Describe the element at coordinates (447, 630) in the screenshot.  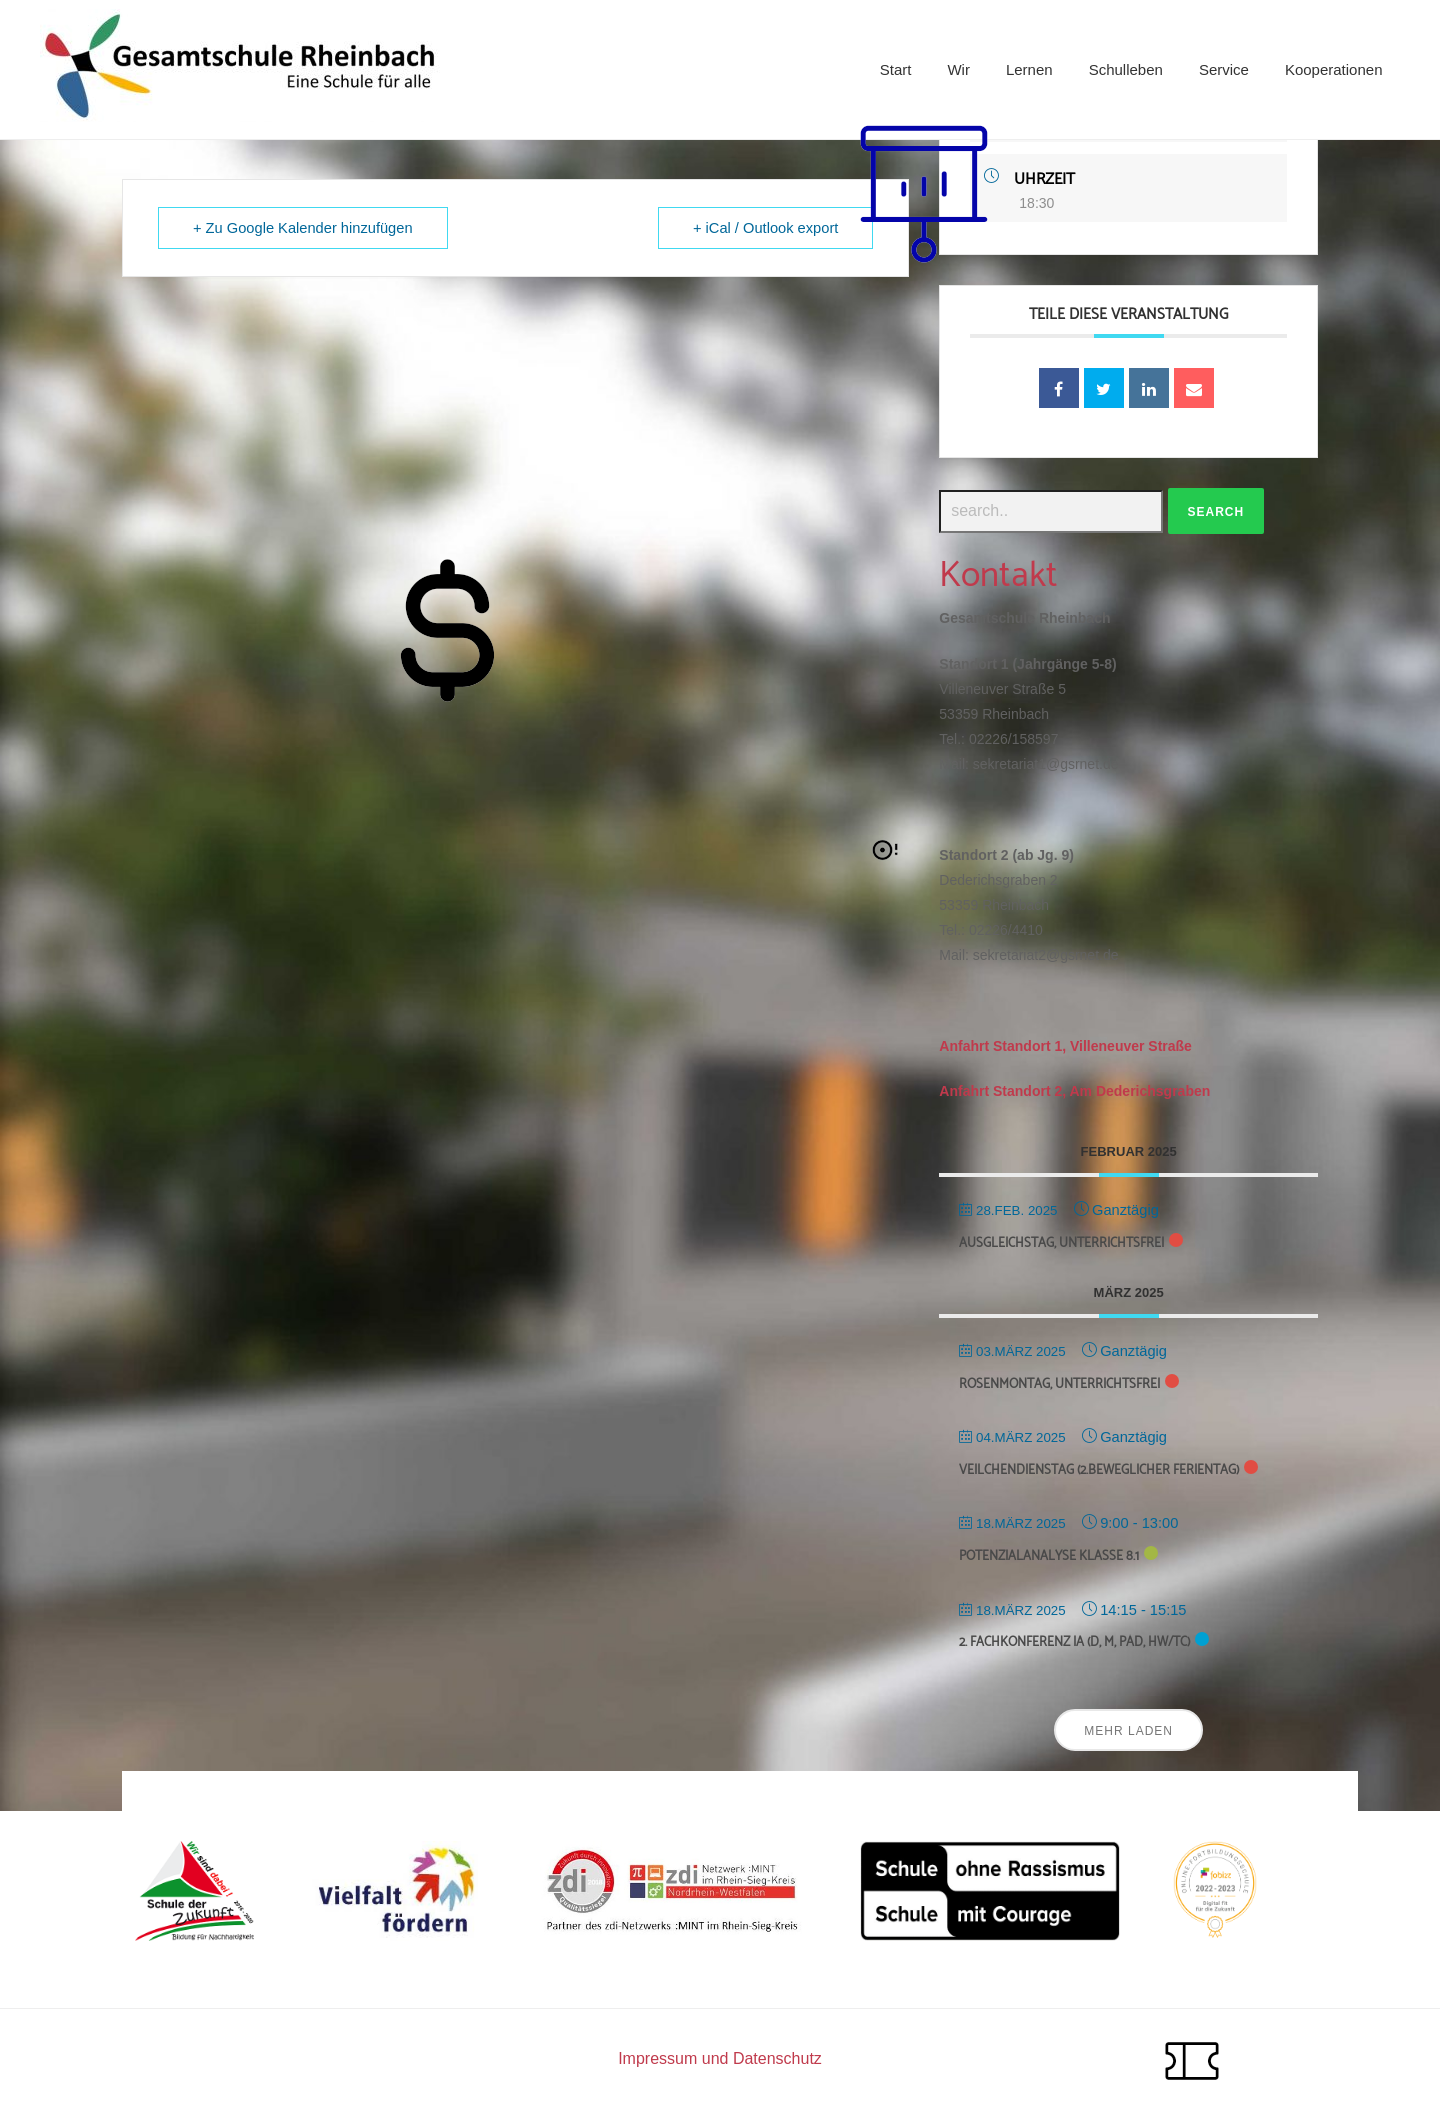
I see `view account balance or financial information` at that location.